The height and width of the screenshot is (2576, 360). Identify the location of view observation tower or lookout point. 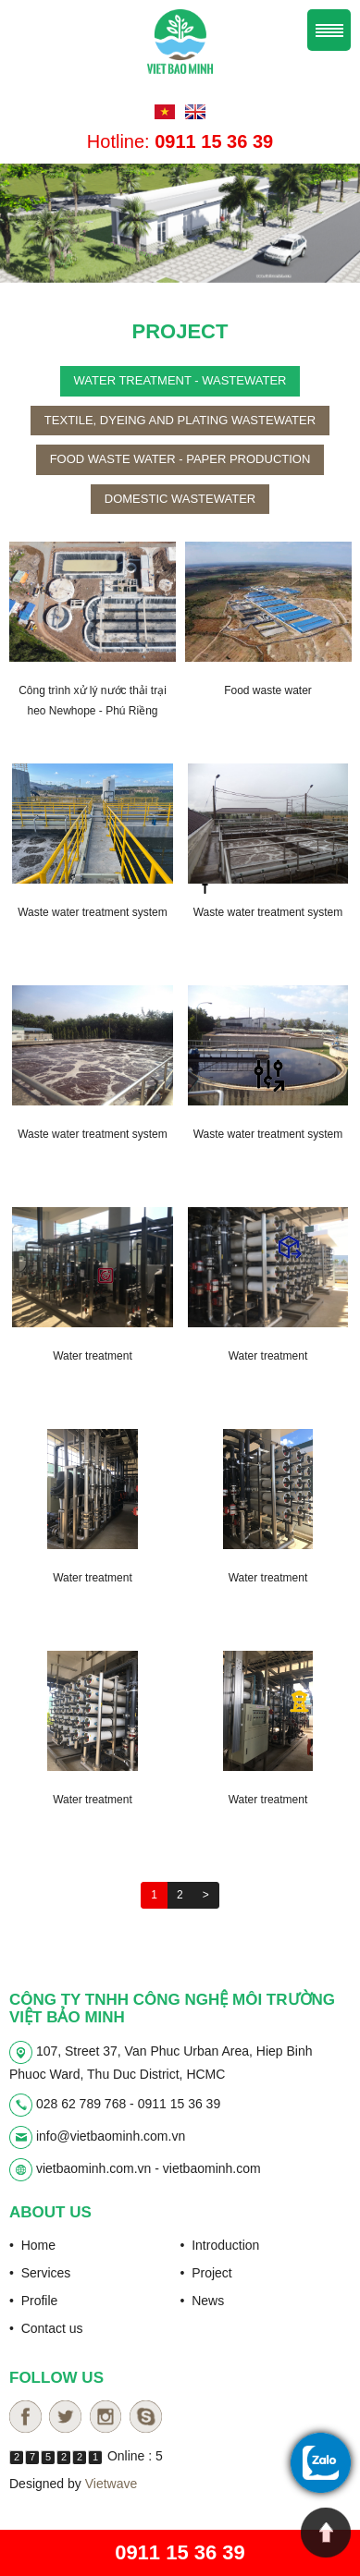
(299, 1701).